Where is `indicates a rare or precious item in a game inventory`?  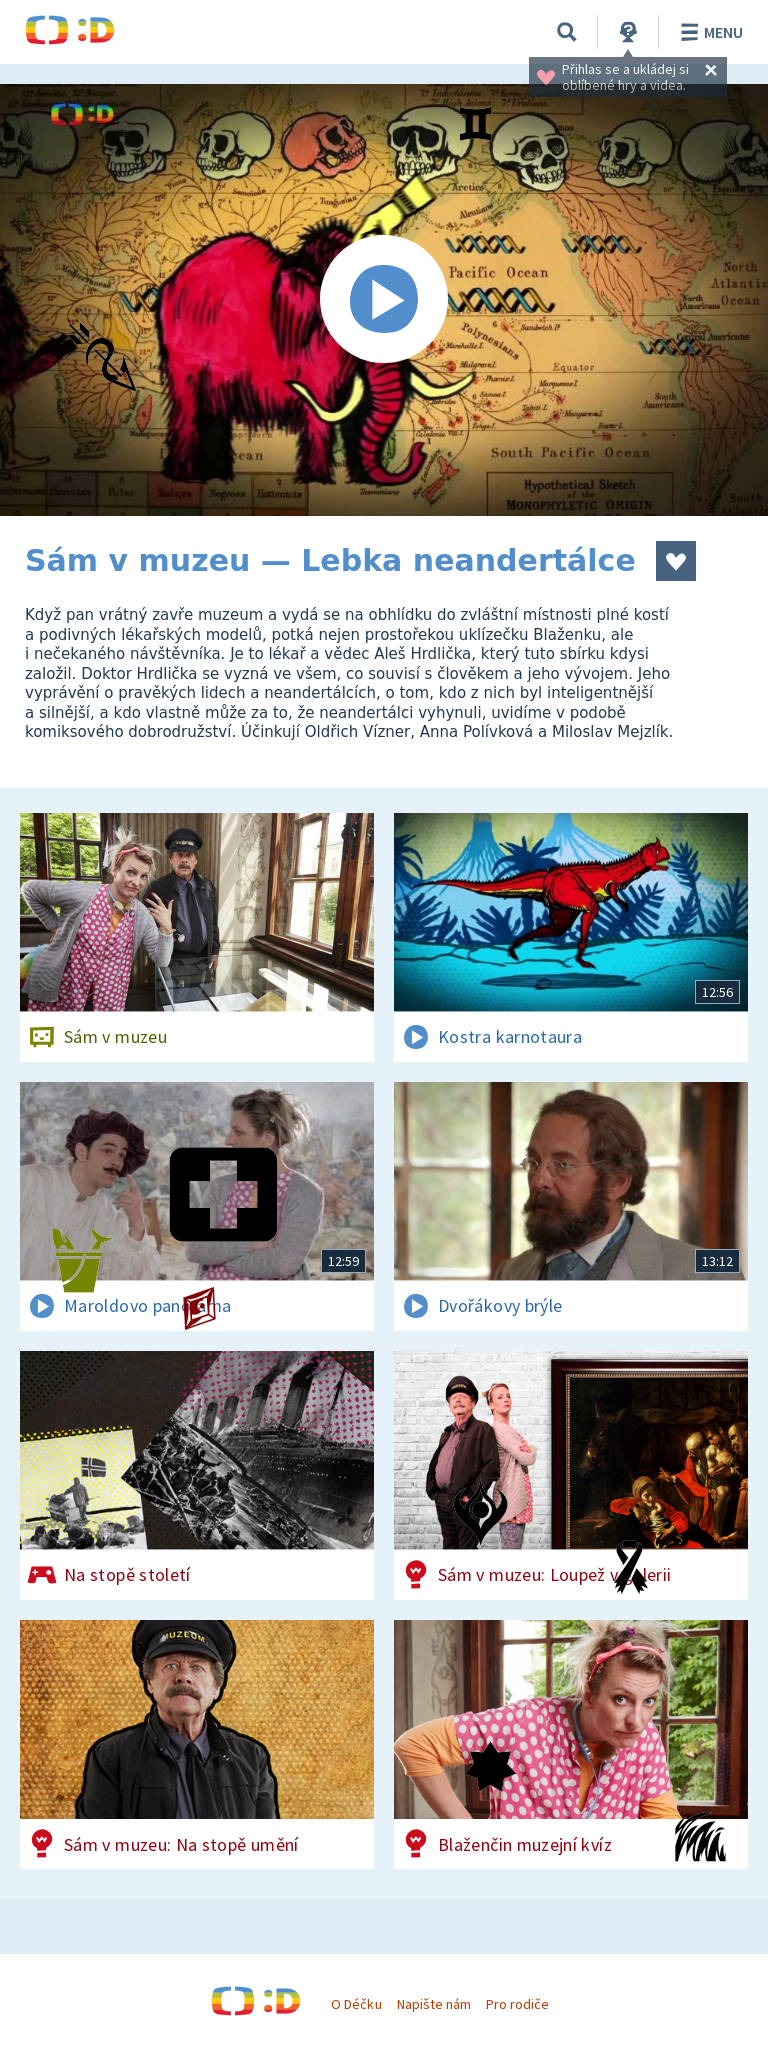
indicates a rare or precious item in a game inventory is located at coordinates (199, 1308).